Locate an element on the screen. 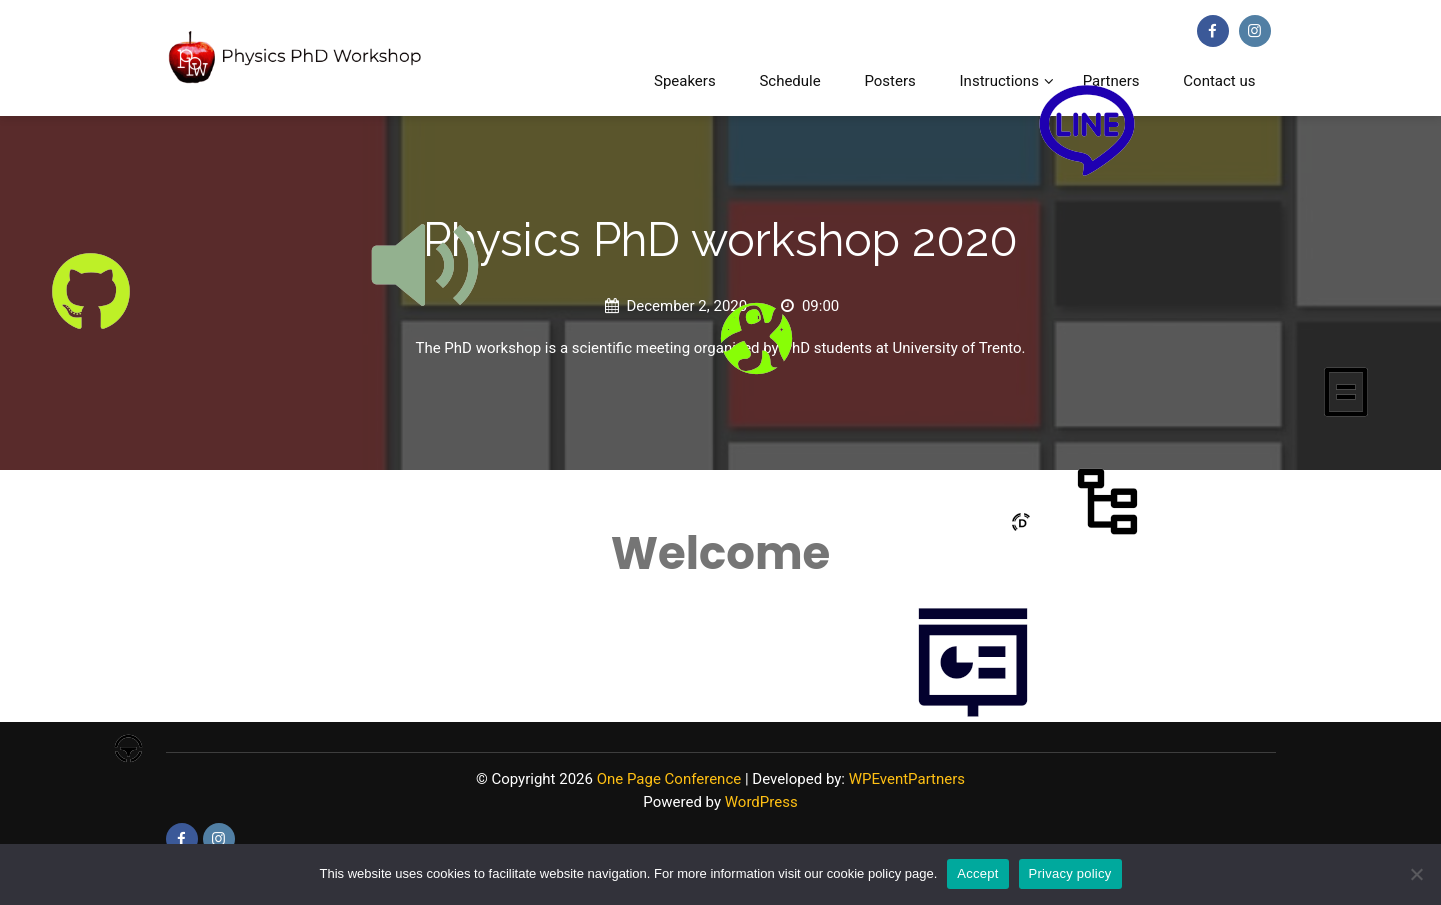  access driving or navigation mode is located at coordinates (128, 748).